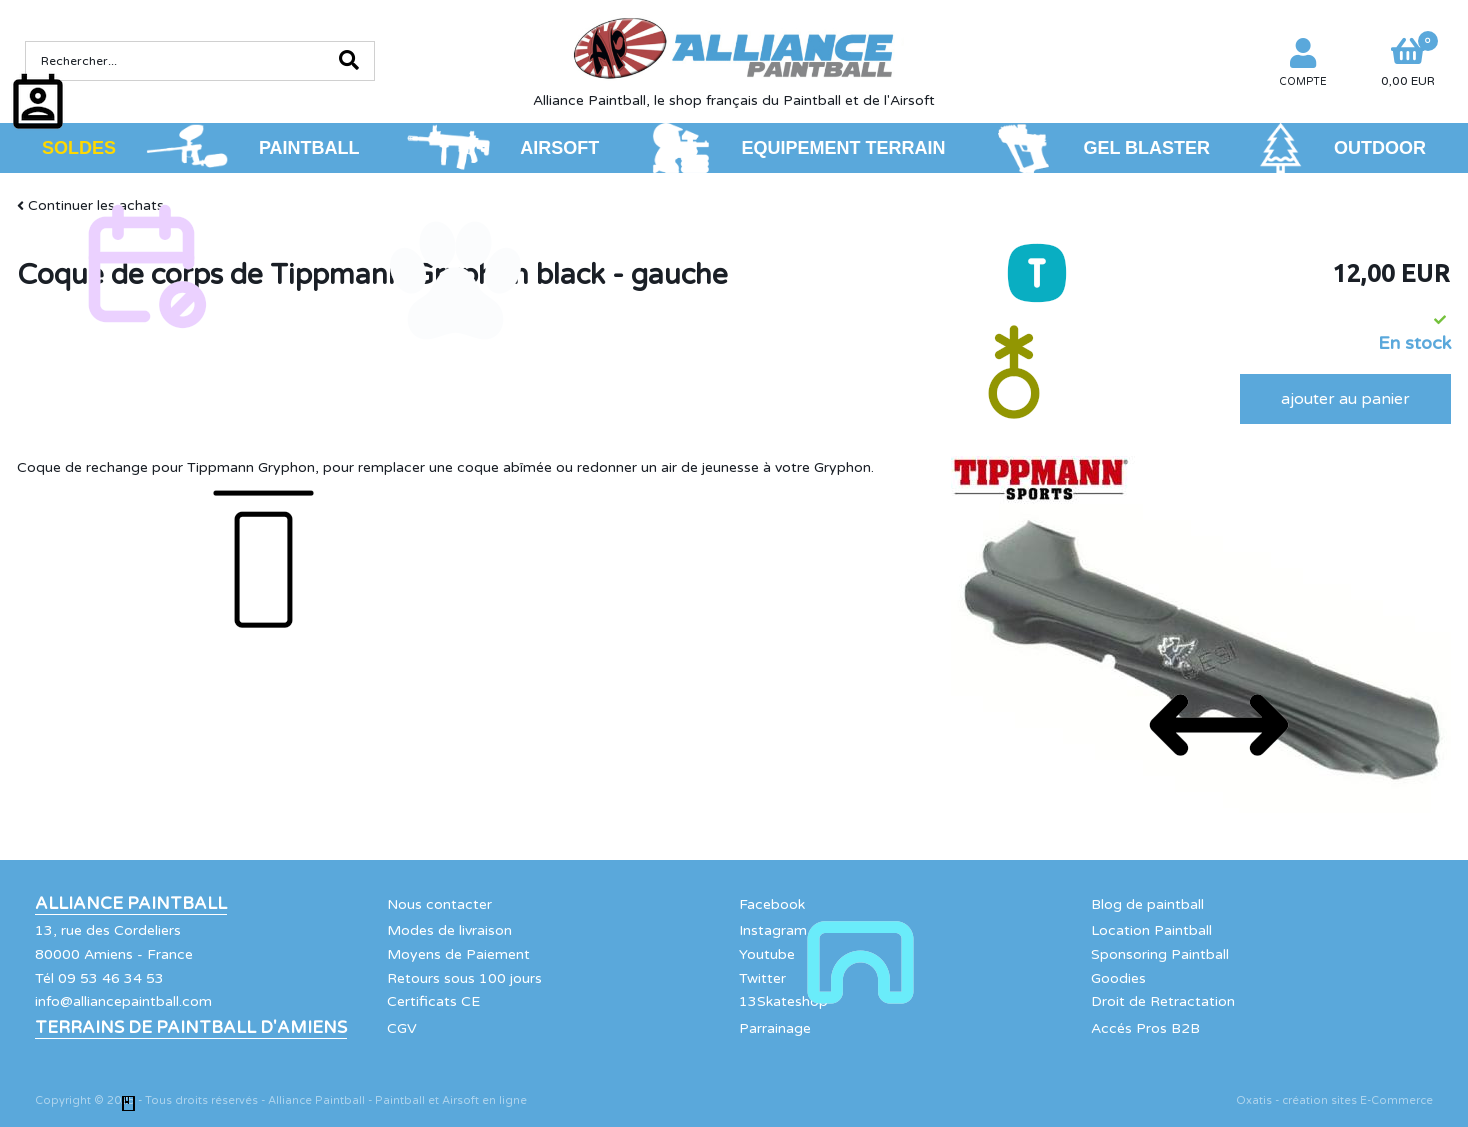 The image size is (1468, 1127). Describe the element at coordinates (38, 104) in the screenshot. I see `view contact calendar or schedule` at that location.